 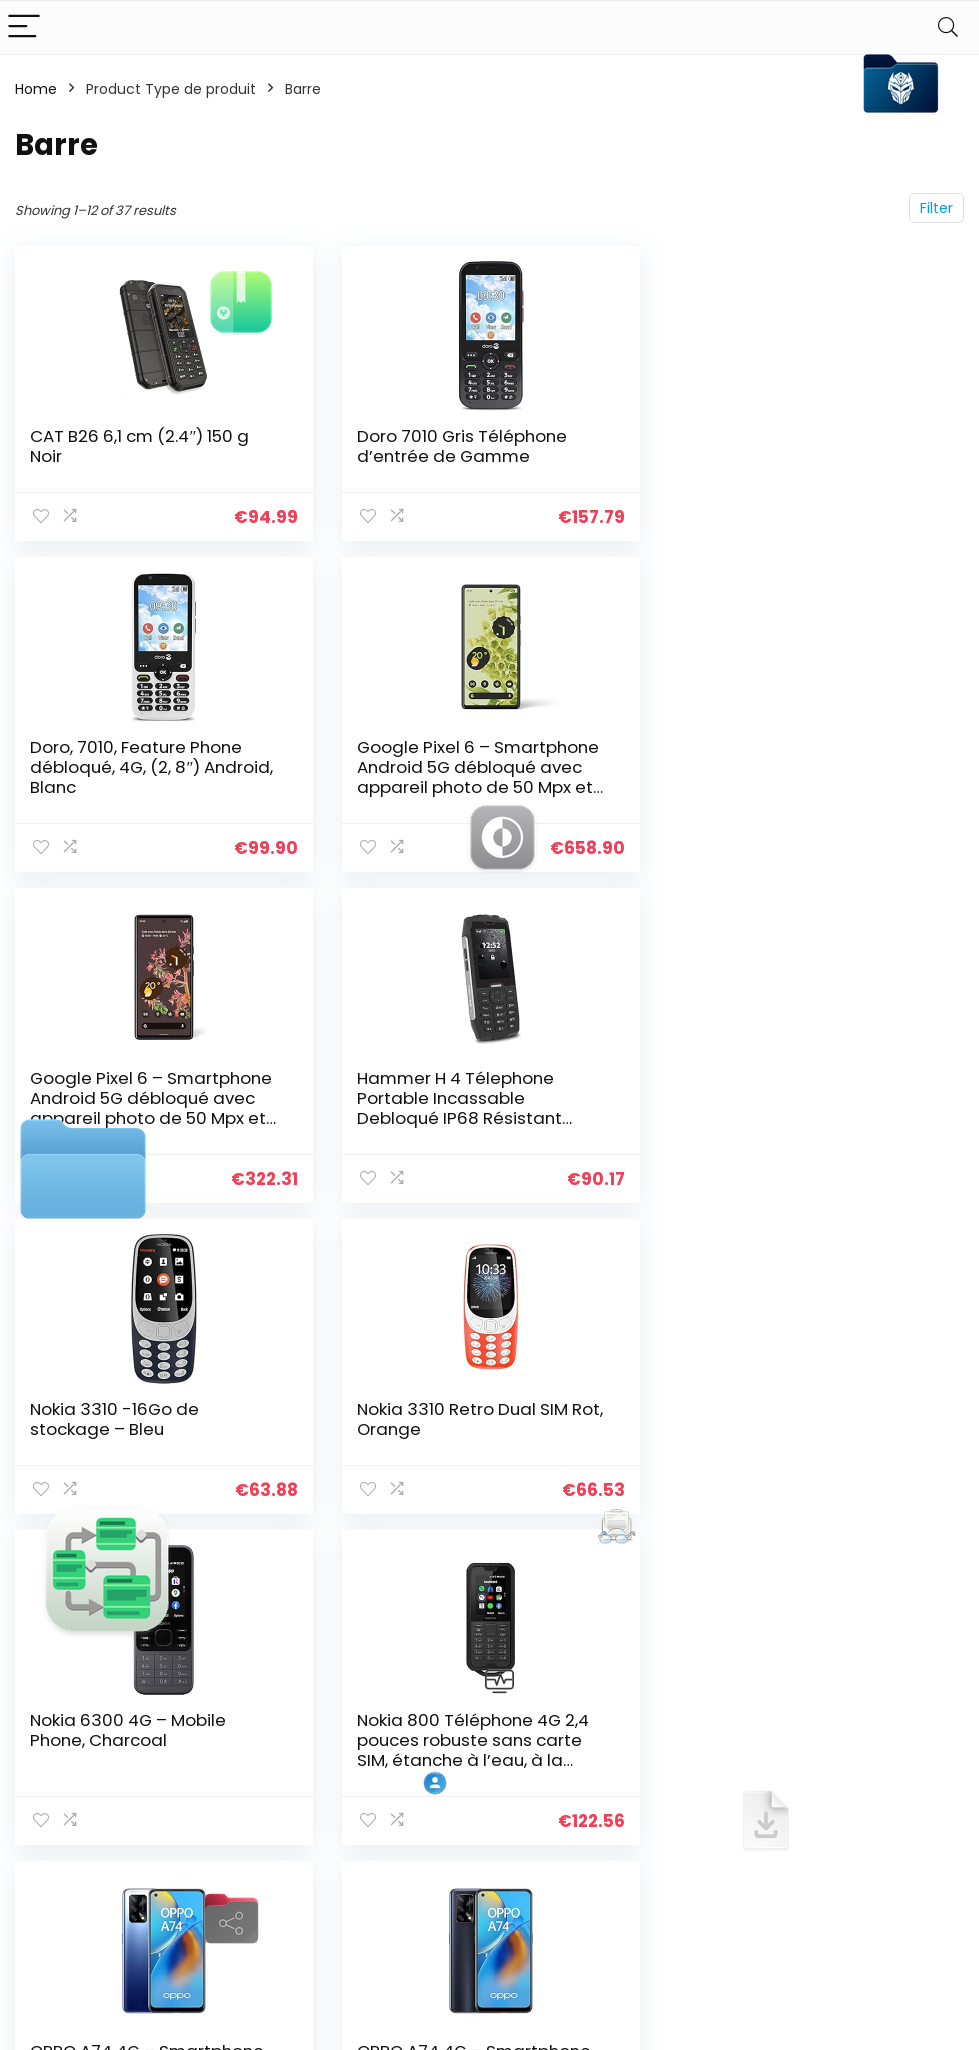 I want to click on open yast software group manager, so click(x=241, y=302).